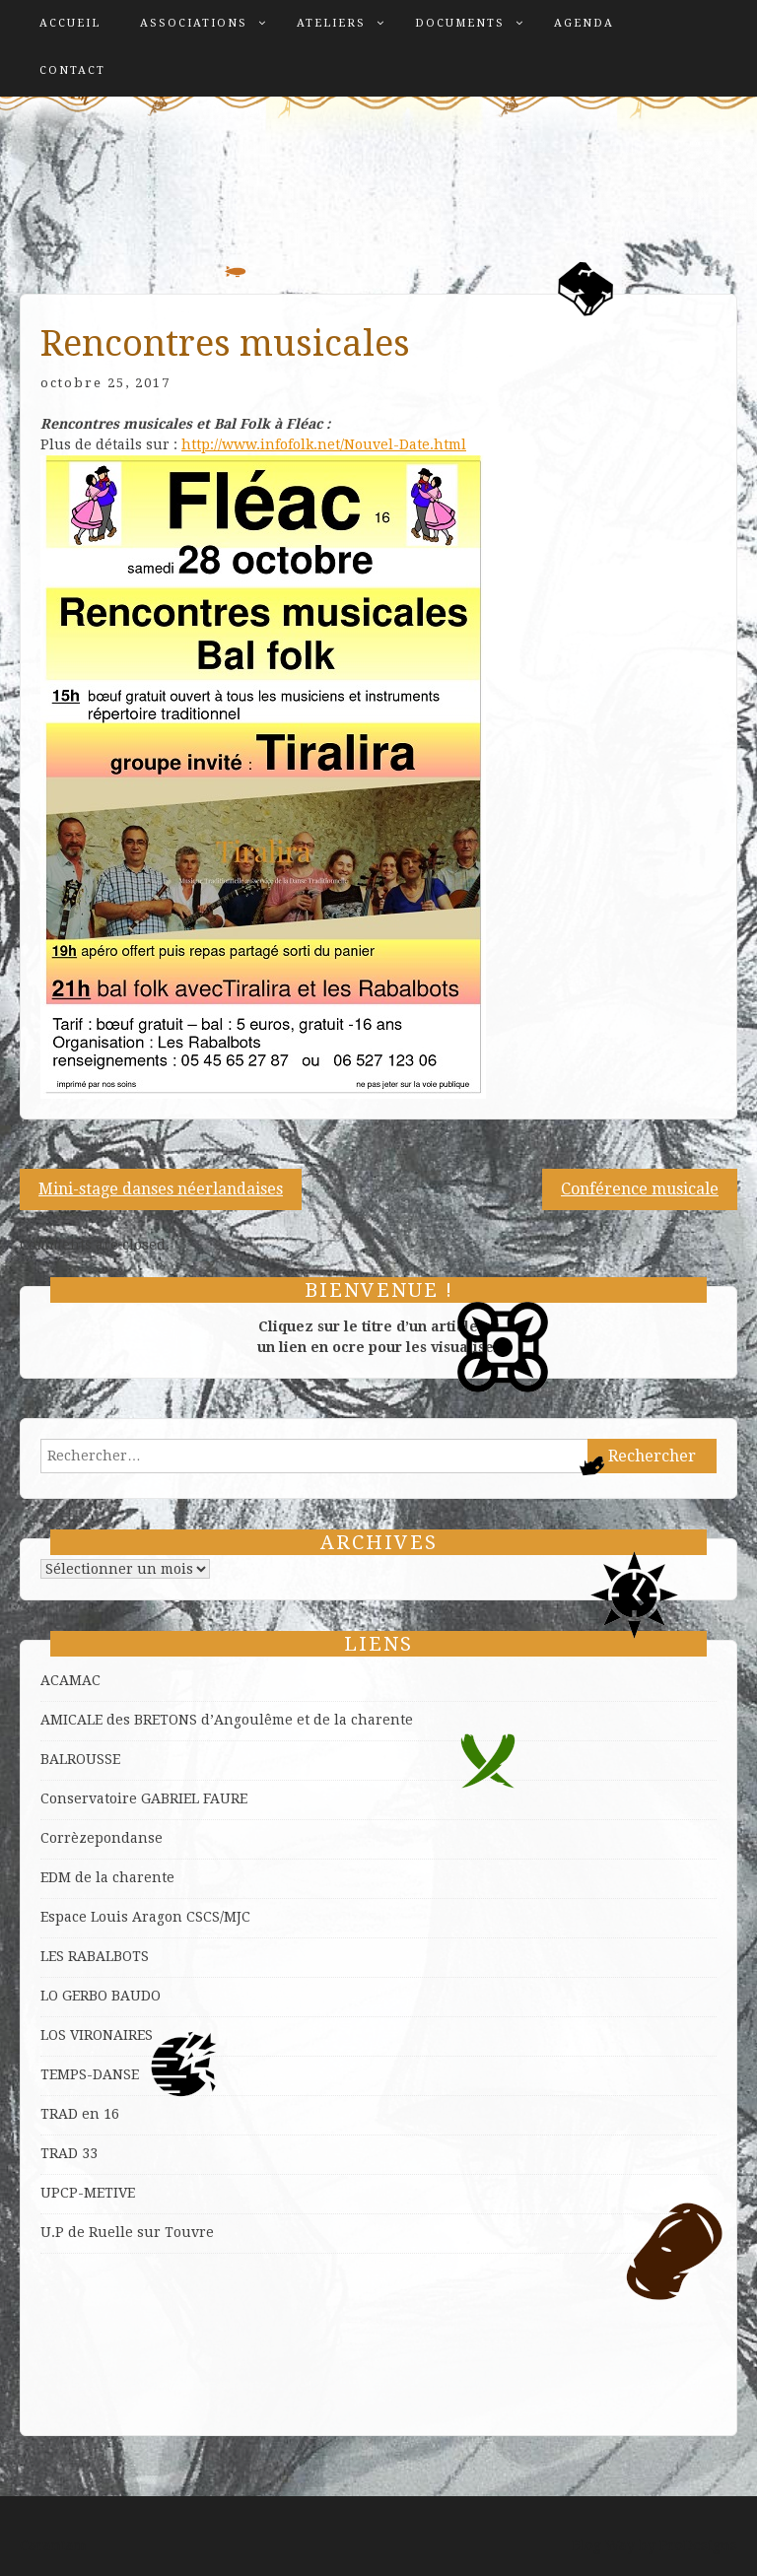  What do you see at coordinates (674, 2252) in the screenshot?
I see `select potato as a game resource or ingredient` at bounding box center [674, 2252].